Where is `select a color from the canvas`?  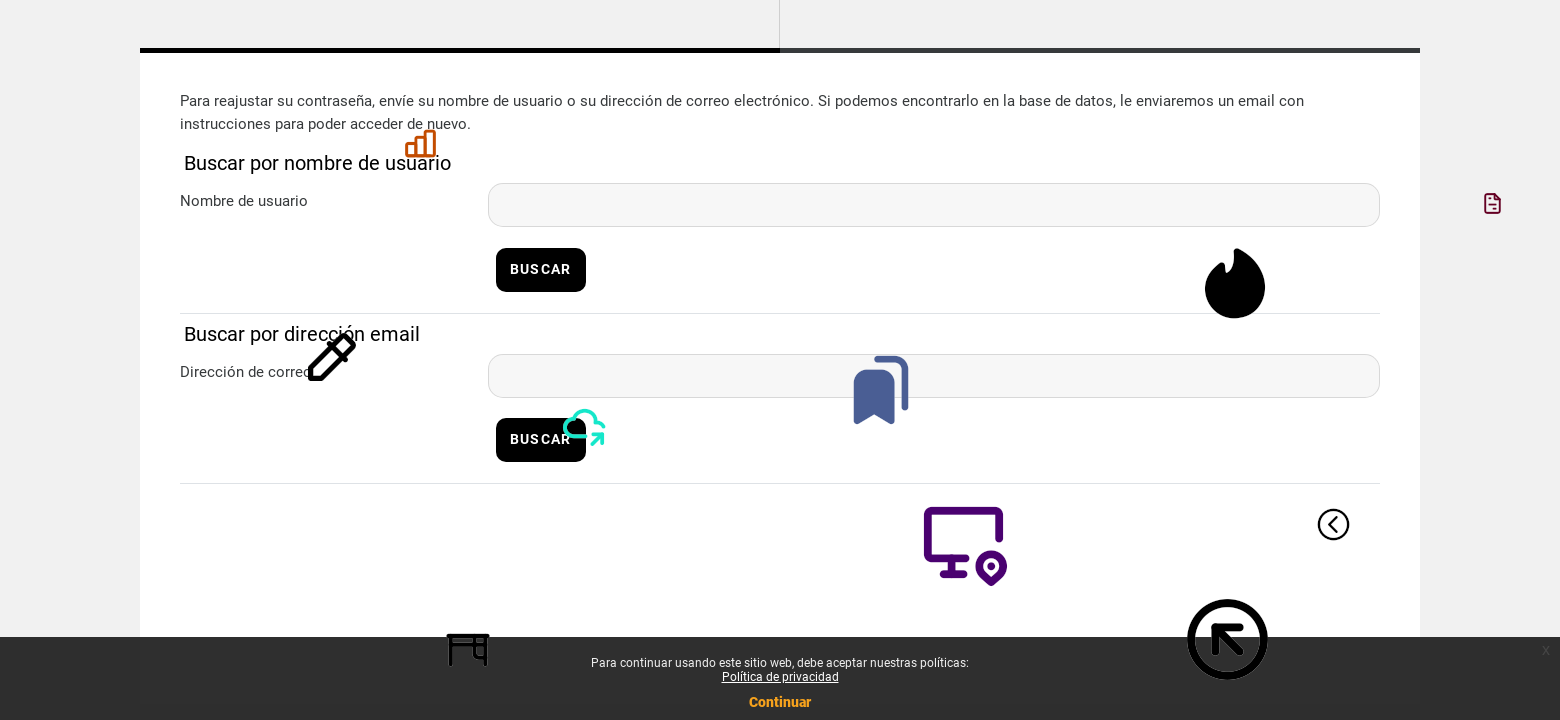 select a color from the canvas is located at coordinates (332, 357).